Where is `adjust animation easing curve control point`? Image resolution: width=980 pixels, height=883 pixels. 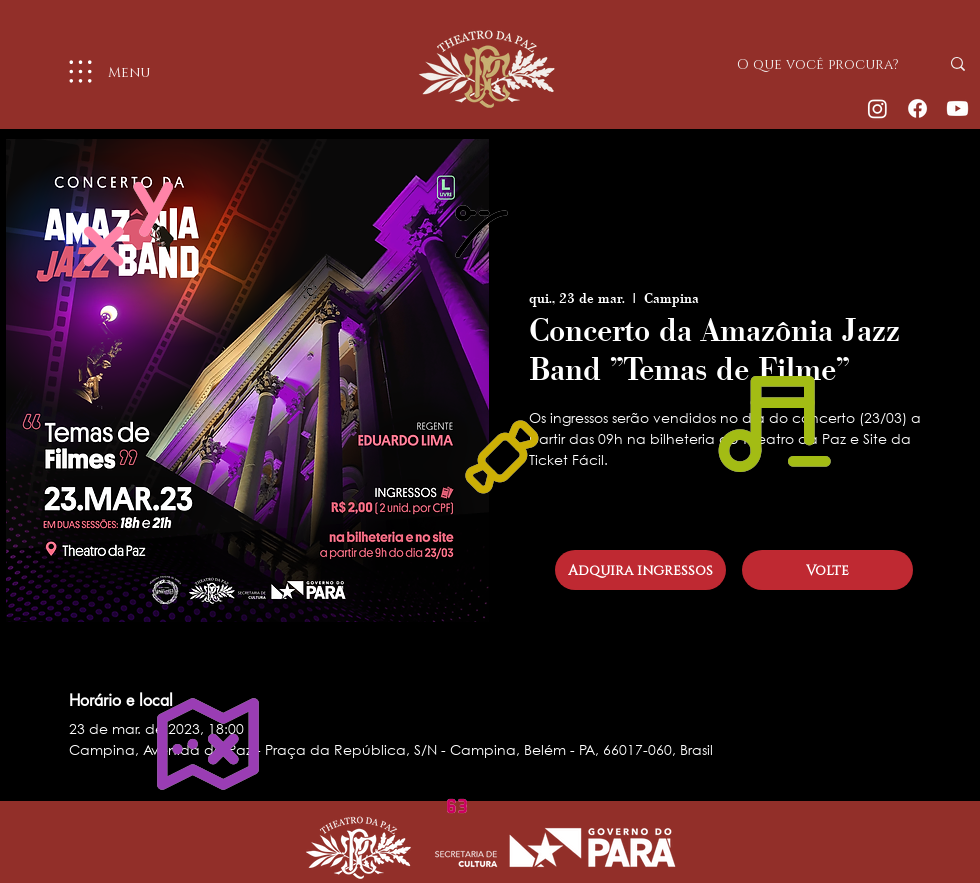 adjust animation easing curve control point is located at coordinates (481, 231).